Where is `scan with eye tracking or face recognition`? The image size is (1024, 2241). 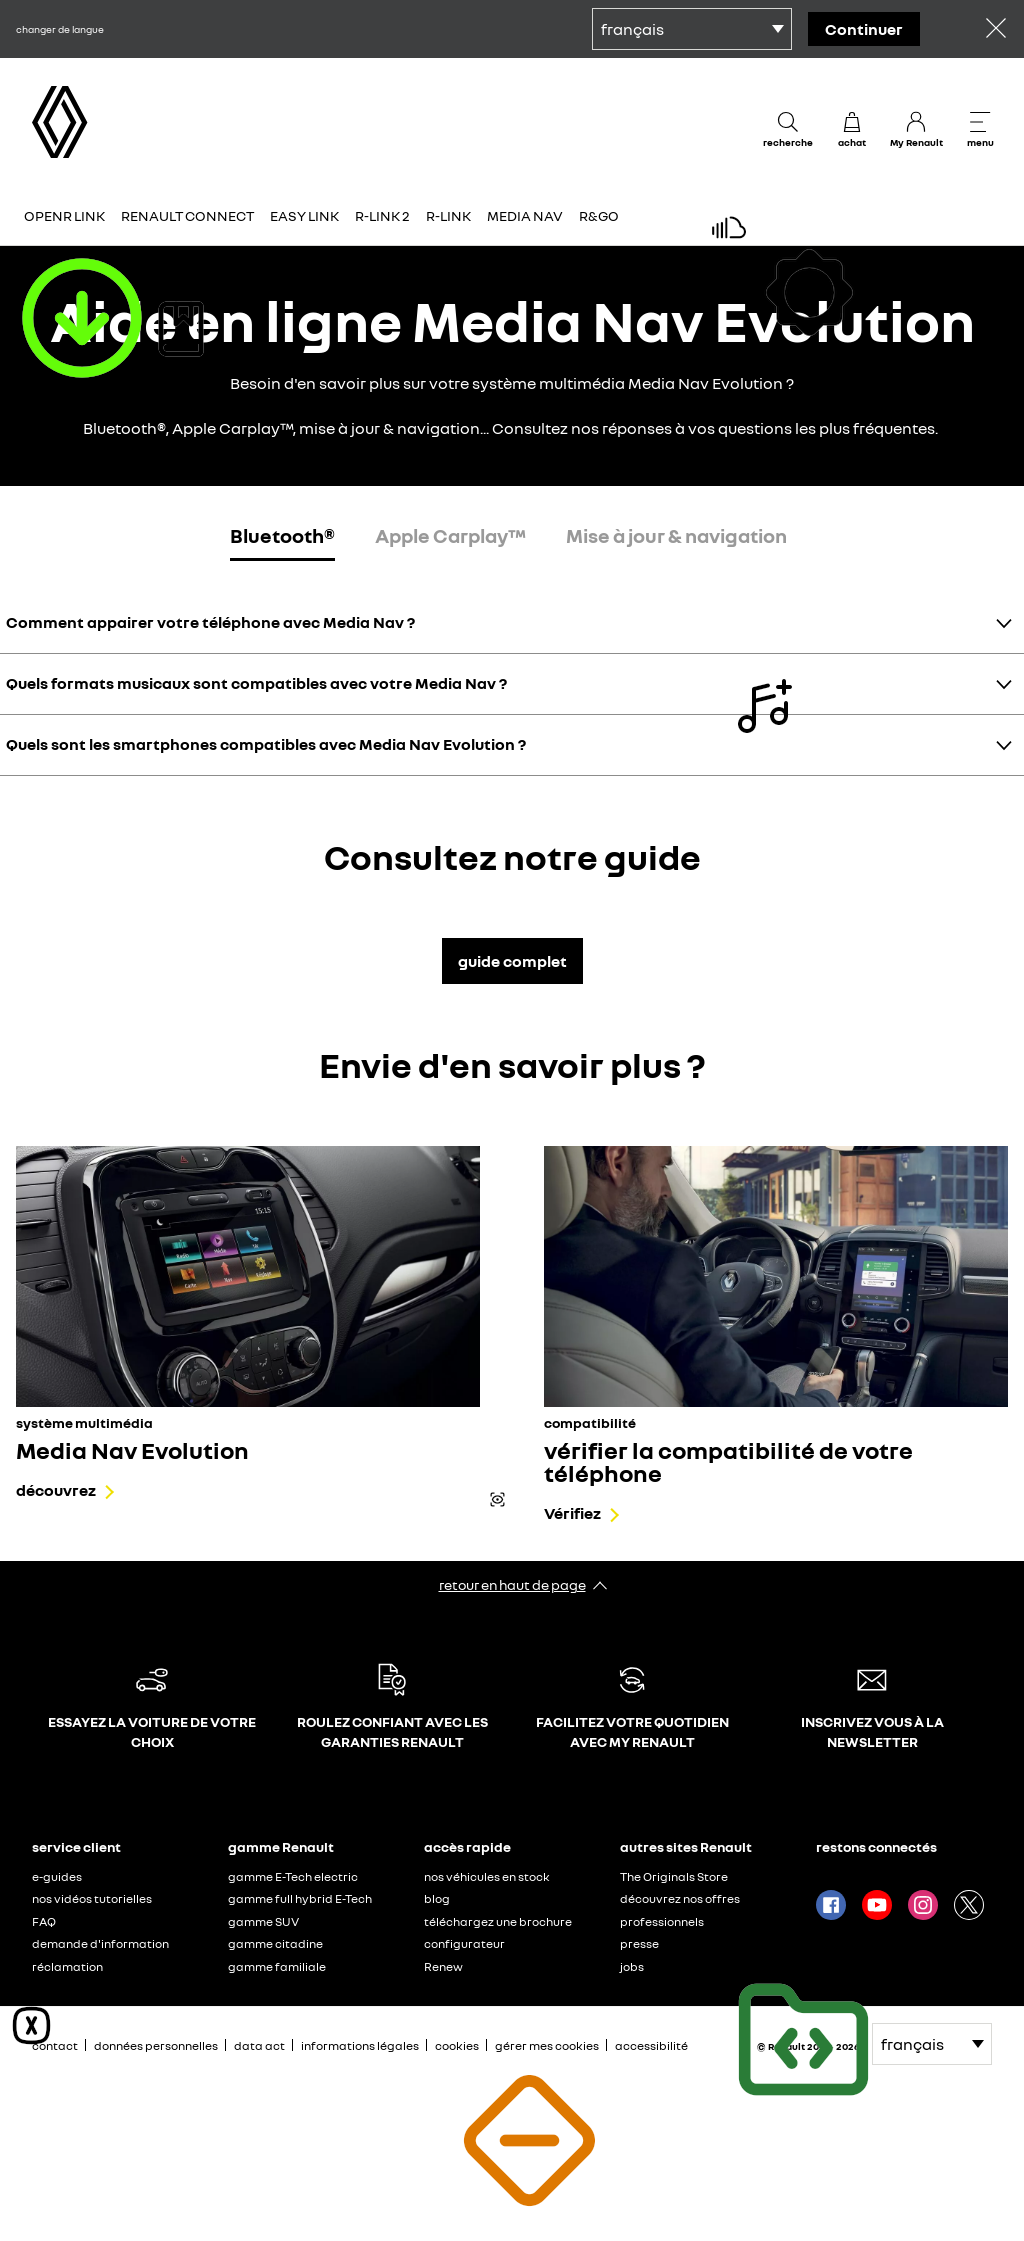
scan with eye tracking or face recognition is located at coordinates (497, 1499).